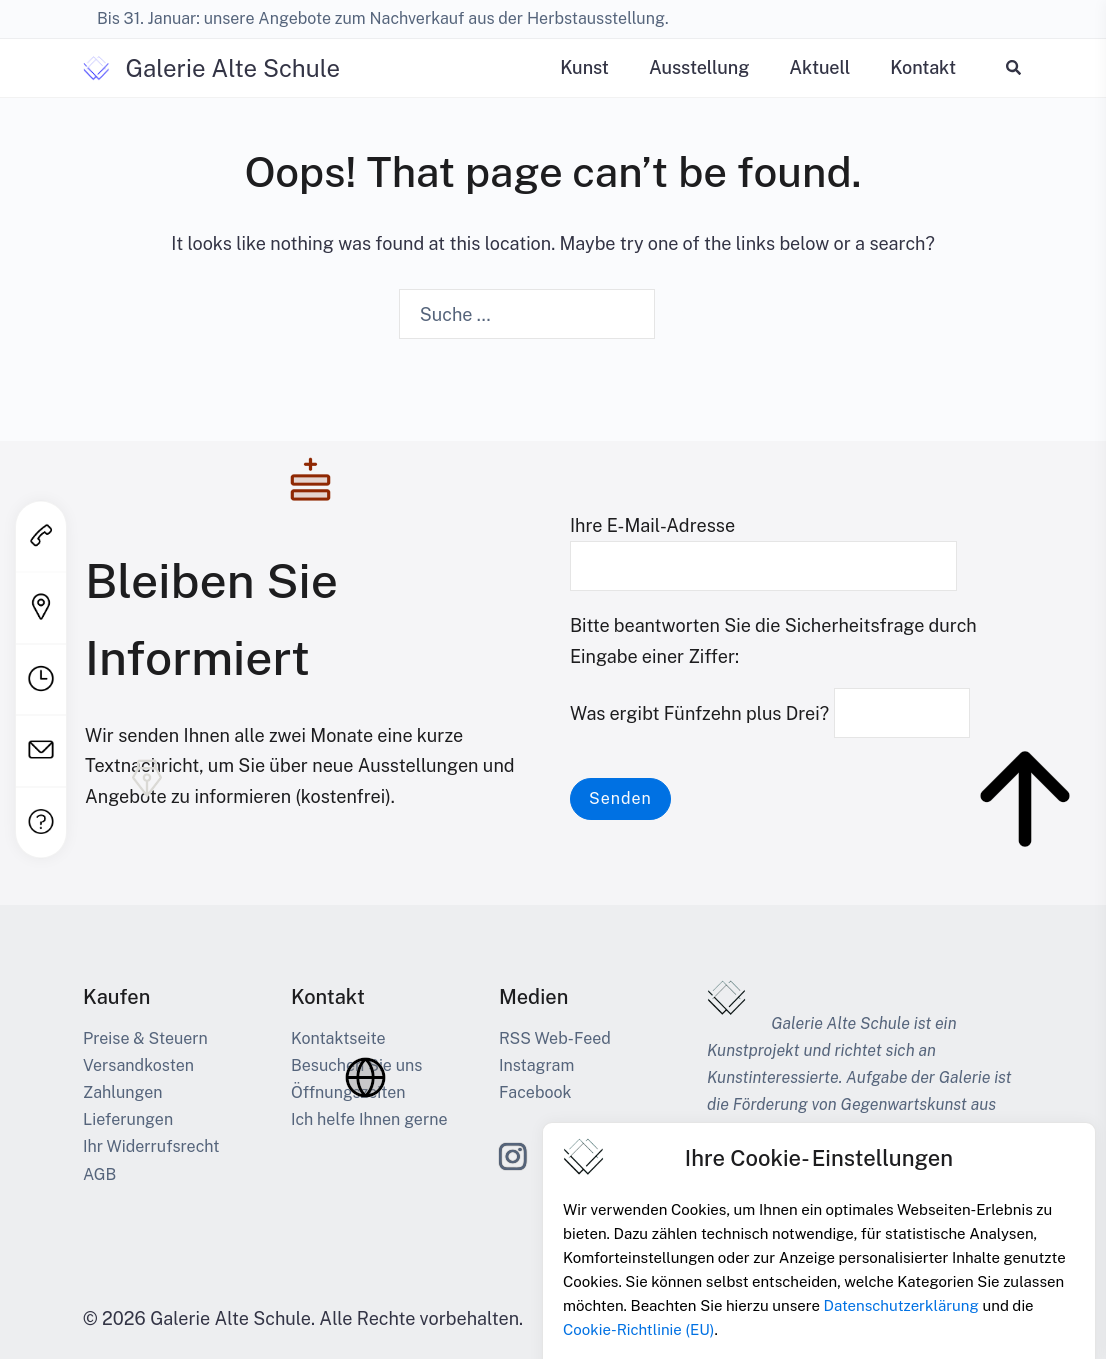  I want to click on scroll to top of page, so click(1025, 799).